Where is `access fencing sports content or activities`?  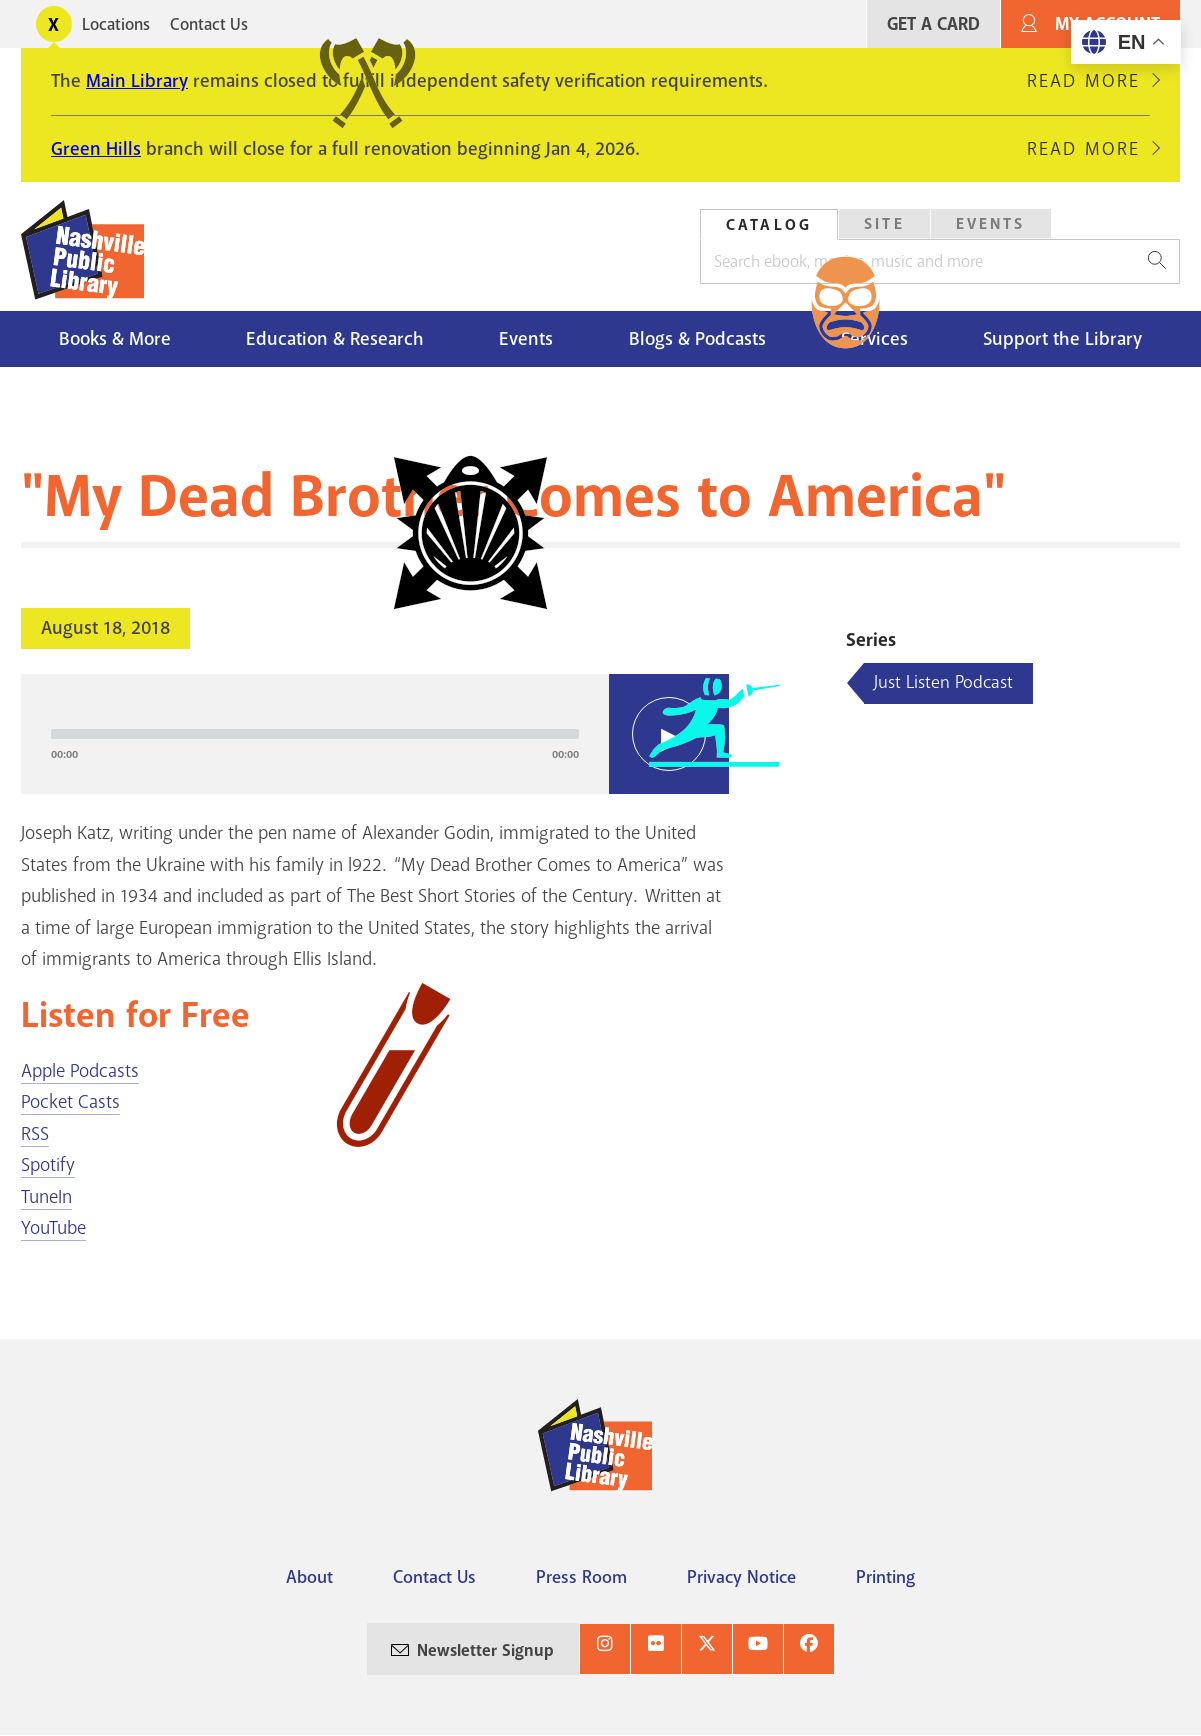 access fencing sports content or activities is located at coordinates (714, 722).